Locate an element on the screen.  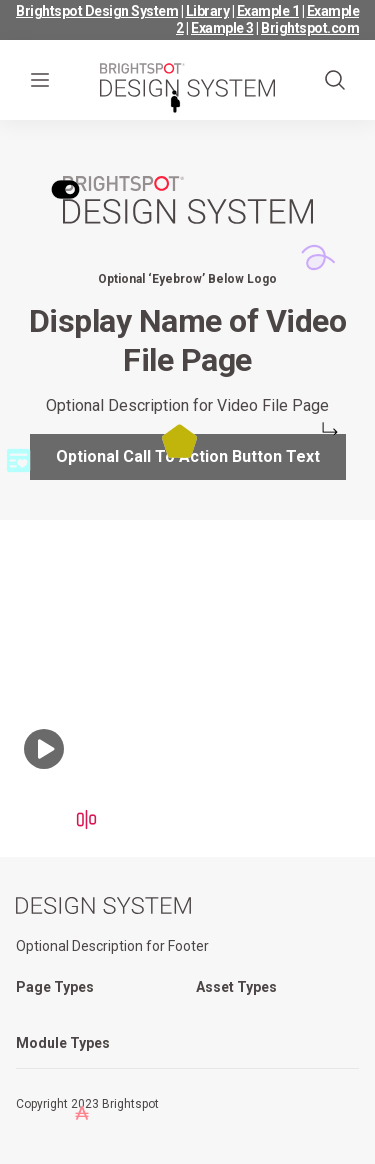
view your favorites list is located at coordinates (18, 460).